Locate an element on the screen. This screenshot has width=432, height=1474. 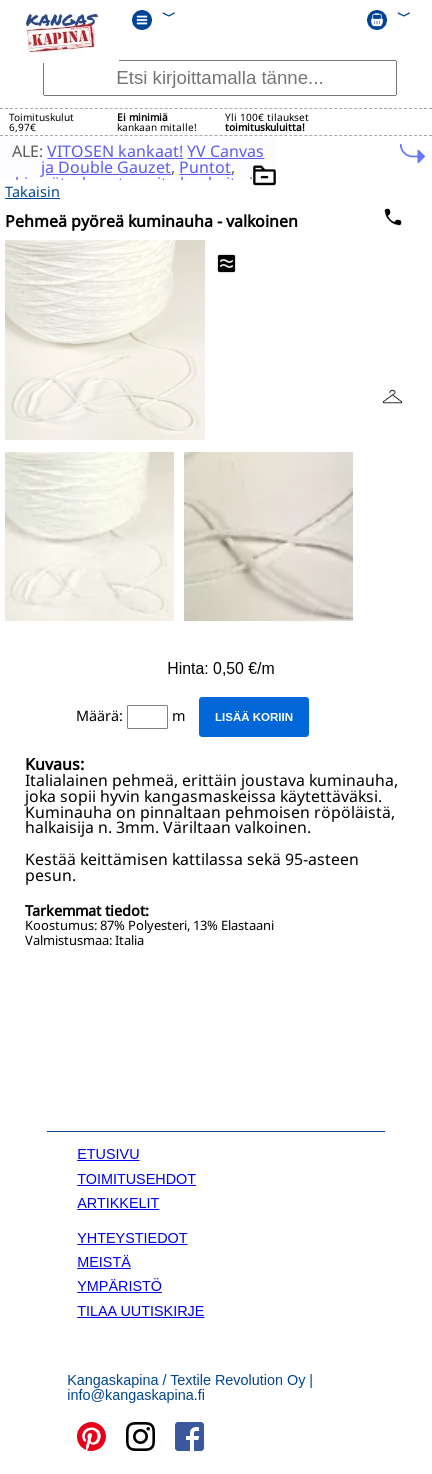
remove a folder from your files is located at coordinates (264, 175).